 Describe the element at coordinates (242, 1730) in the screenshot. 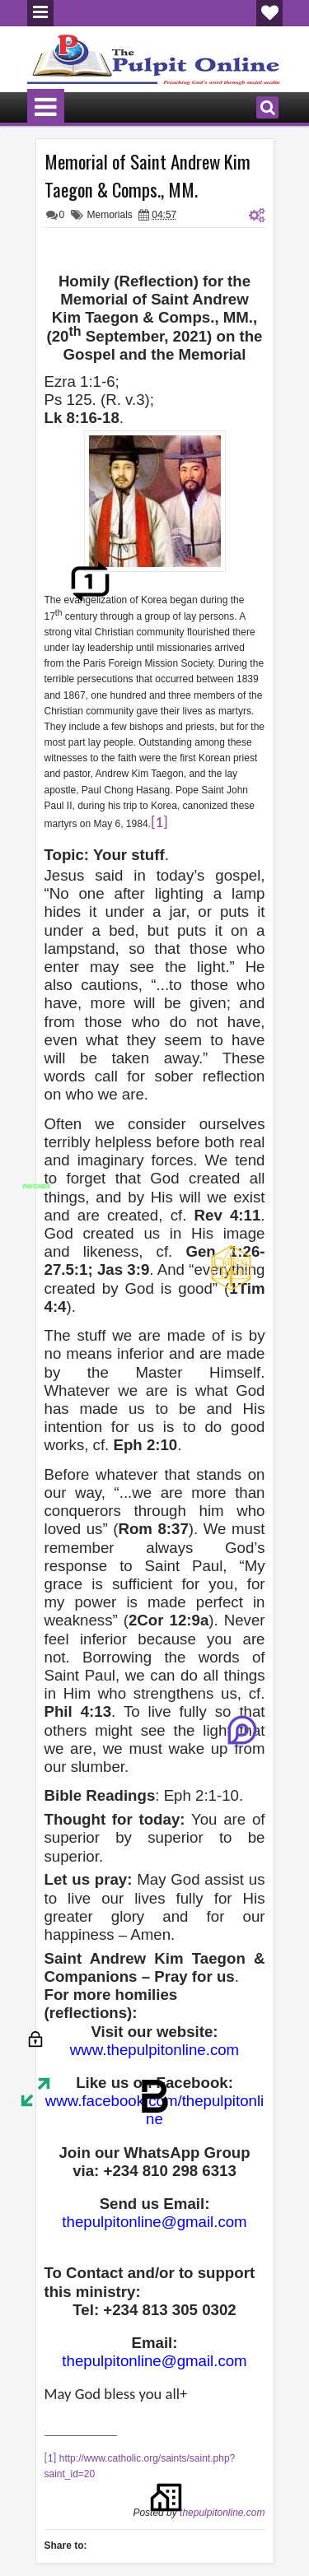

I see `open microsoft loop app` at that location.